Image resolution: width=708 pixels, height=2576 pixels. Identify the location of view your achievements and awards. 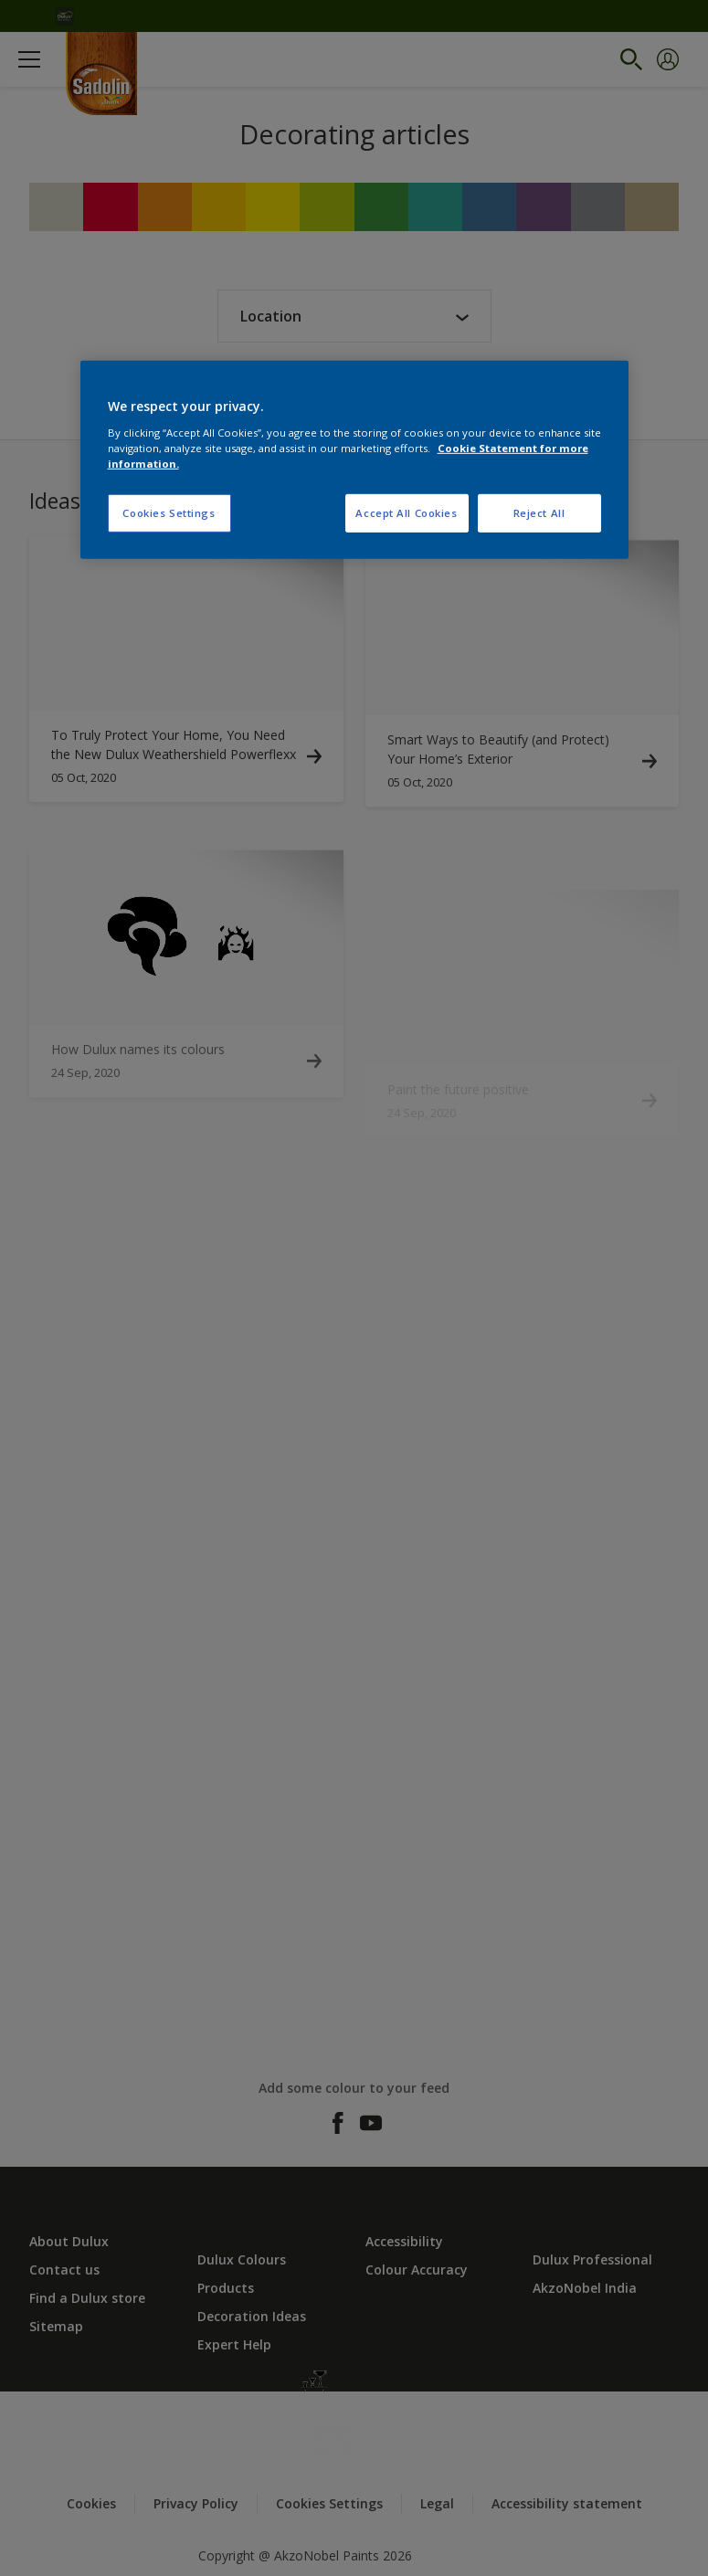
(314, 2381).